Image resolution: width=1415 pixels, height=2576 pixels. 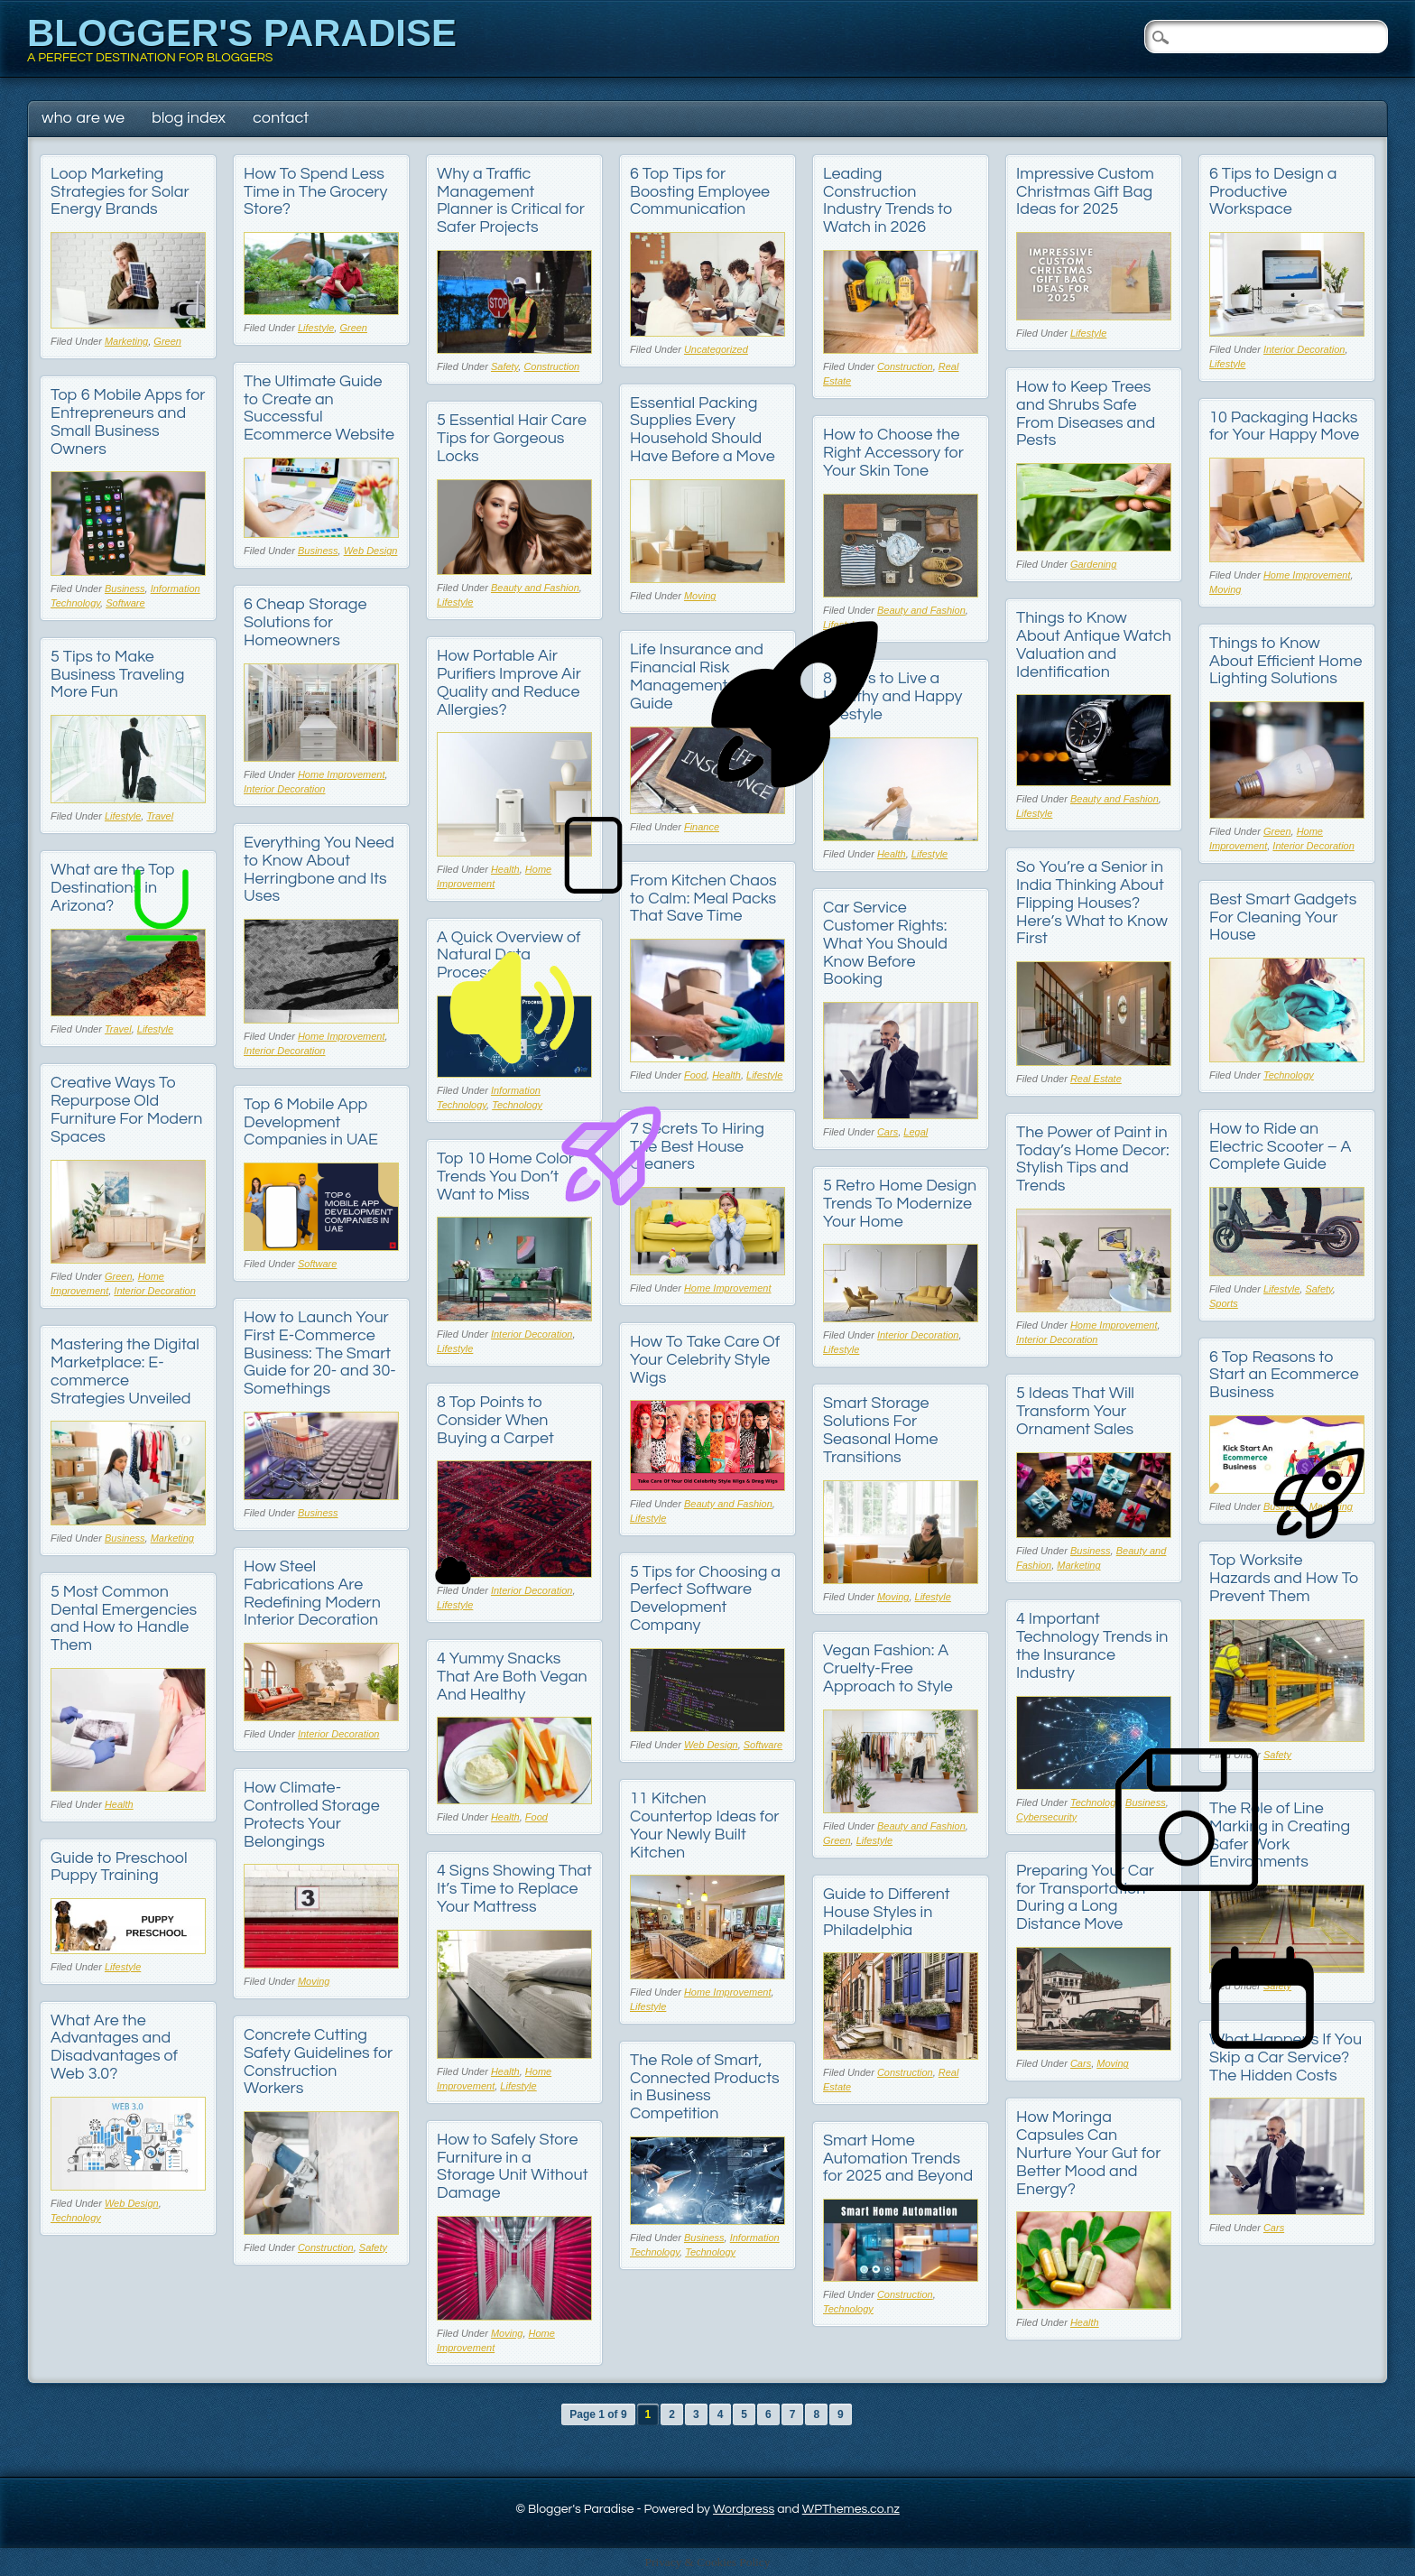 What do you see at coordinates (1187, 1820) in the screenshot?
I see `save current file or document` at bounding box center [1187, 1820].